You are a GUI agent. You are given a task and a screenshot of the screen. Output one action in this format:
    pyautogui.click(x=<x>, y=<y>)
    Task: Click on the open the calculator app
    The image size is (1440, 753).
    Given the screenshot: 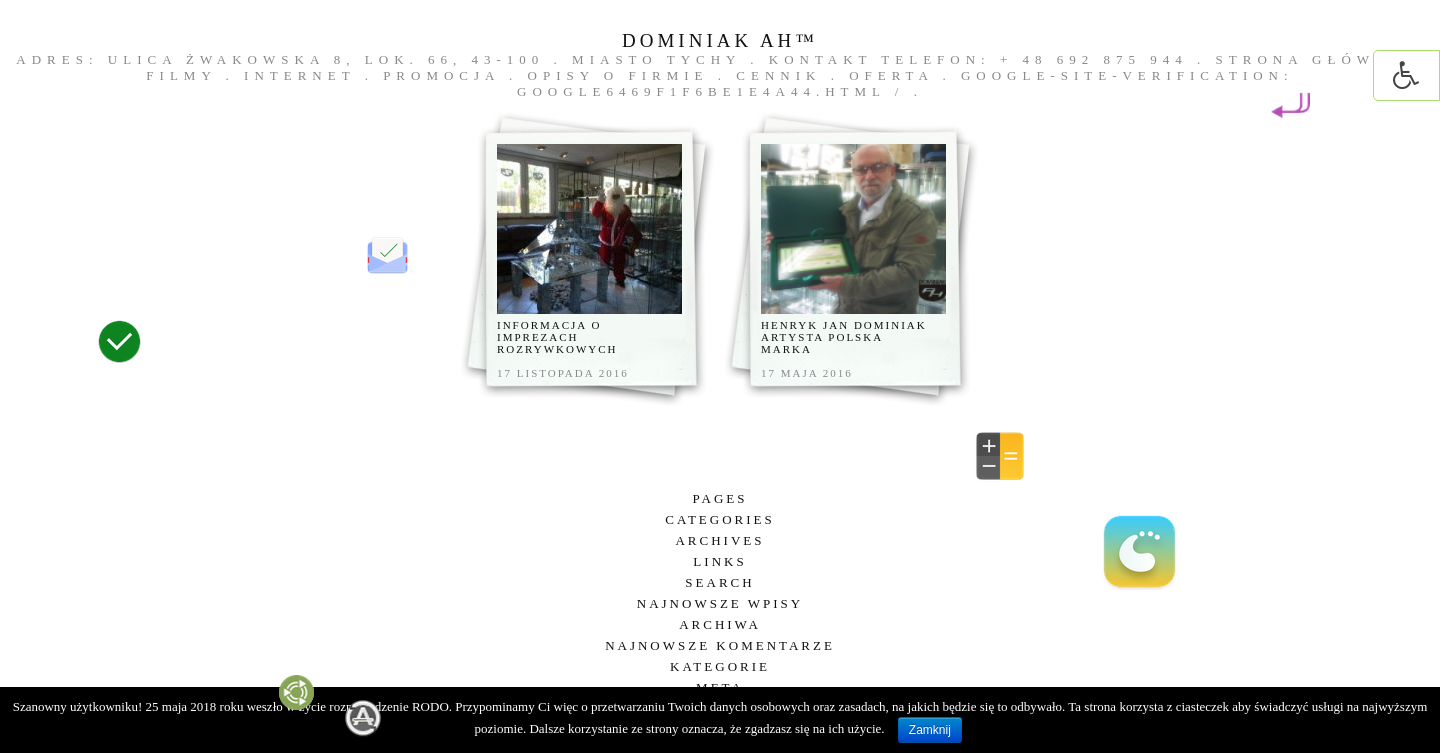 What is the action you would take?
    pyautogui.click(x=1000, y=456)
    